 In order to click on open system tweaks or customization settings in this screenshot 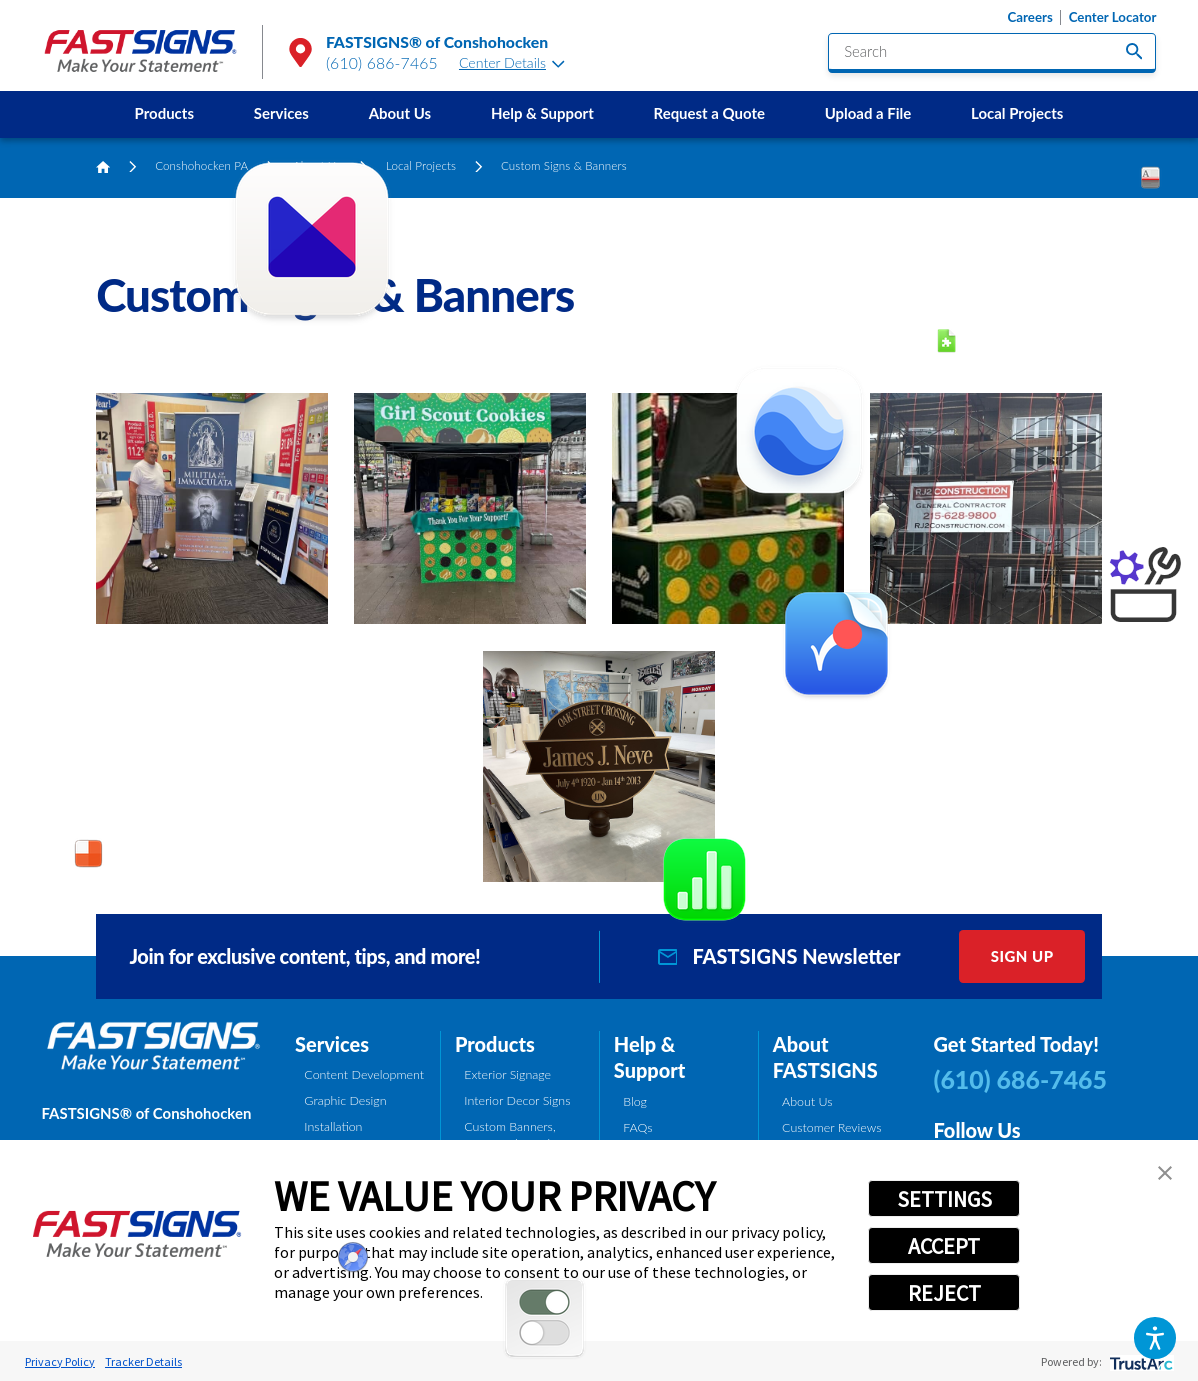, I will do `click(544, 1317)`.